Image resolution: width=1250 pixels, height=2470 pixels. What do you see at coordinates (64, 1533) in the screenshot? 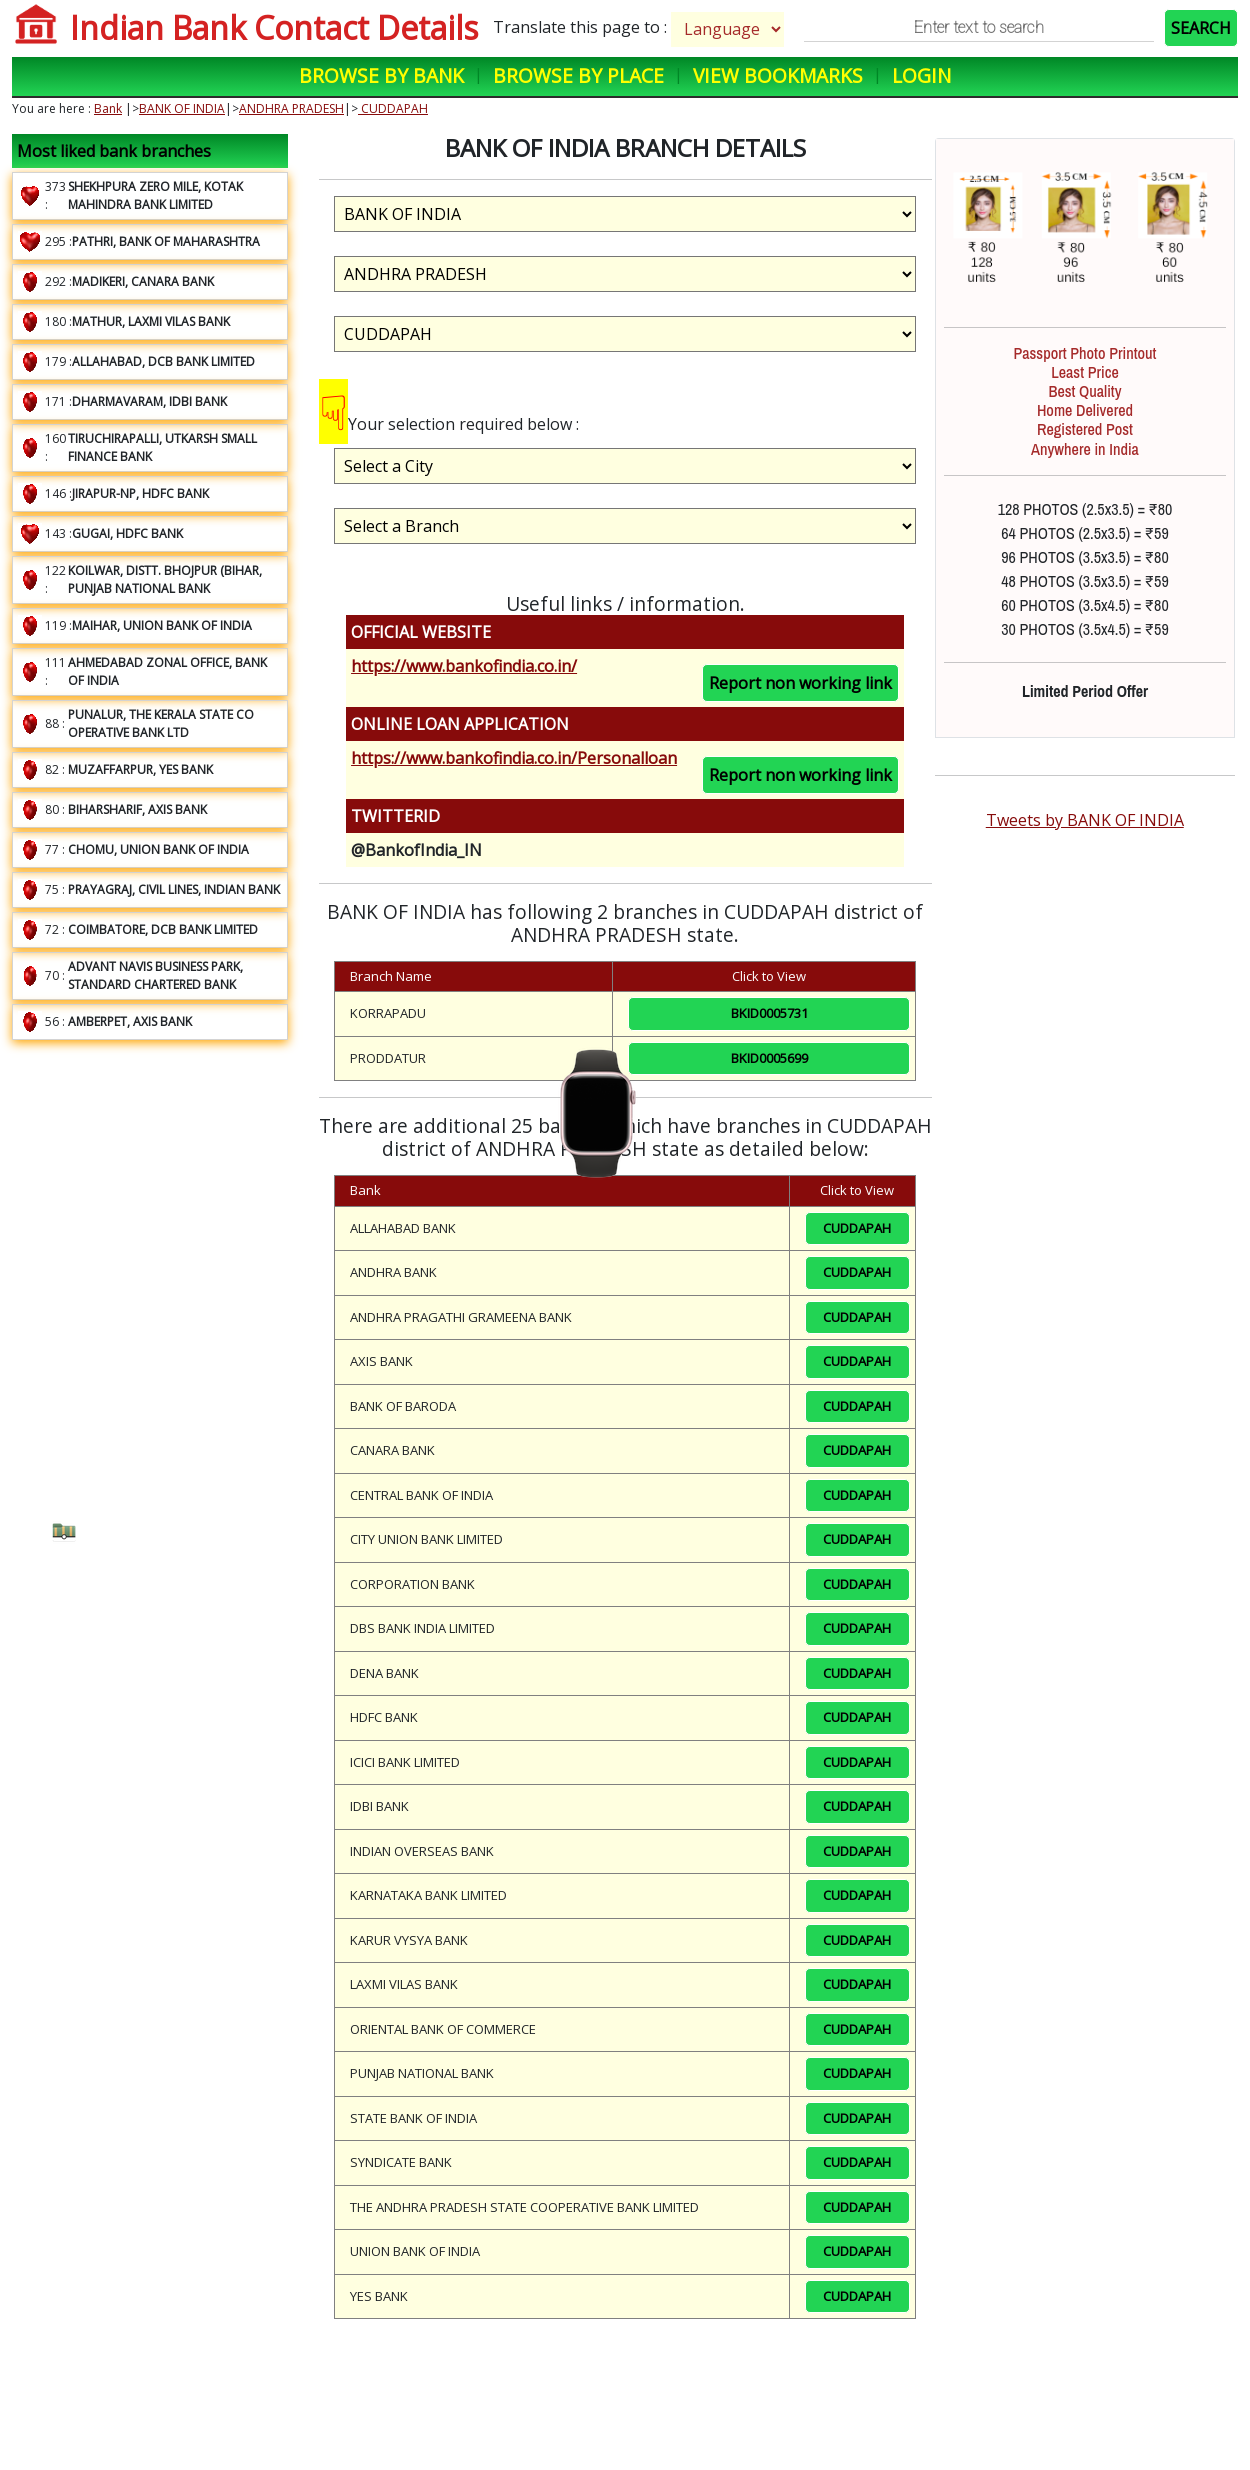
I see `folder containing pokémon safari ball themed content` at bounding box center [64, 1533].